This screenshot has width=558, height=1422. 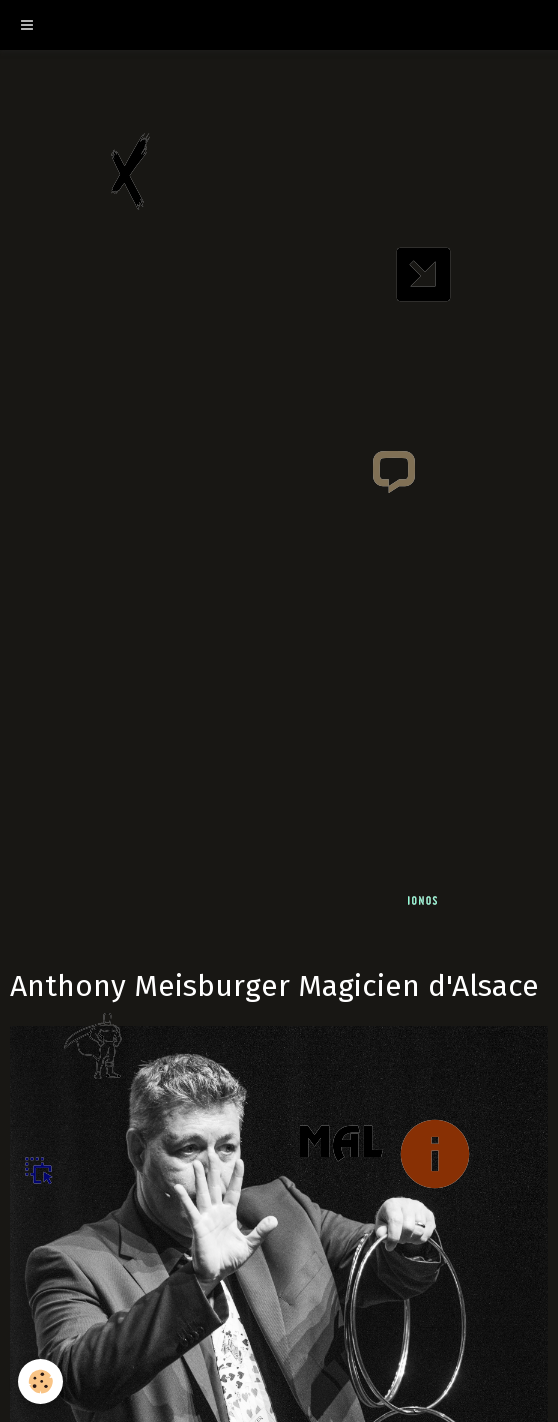 I want to click on drag and drop to rearrange items, so click(x=38, y=1170).